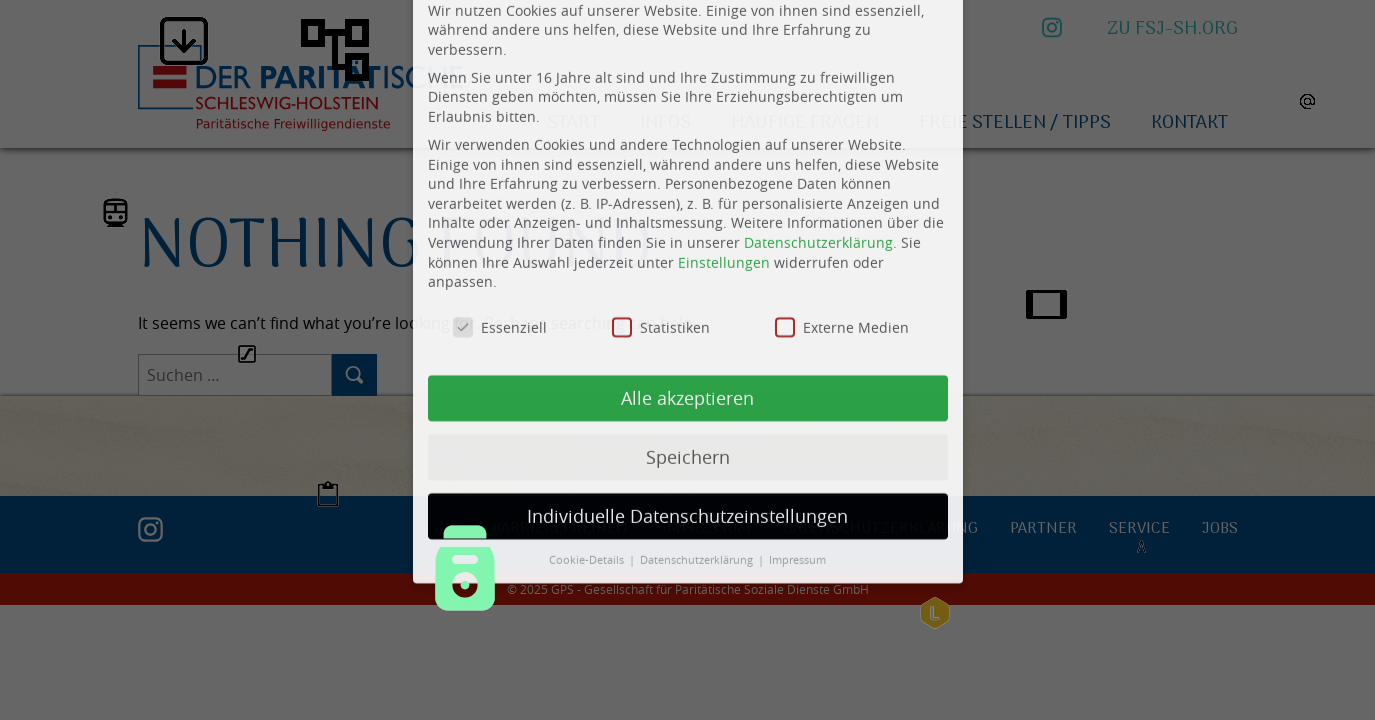 The image size is (1375, 720). What do you see at coordinates (115, 213) in the screenshot?
I see `get subway or metro directions` at bounding box center [115, 213].